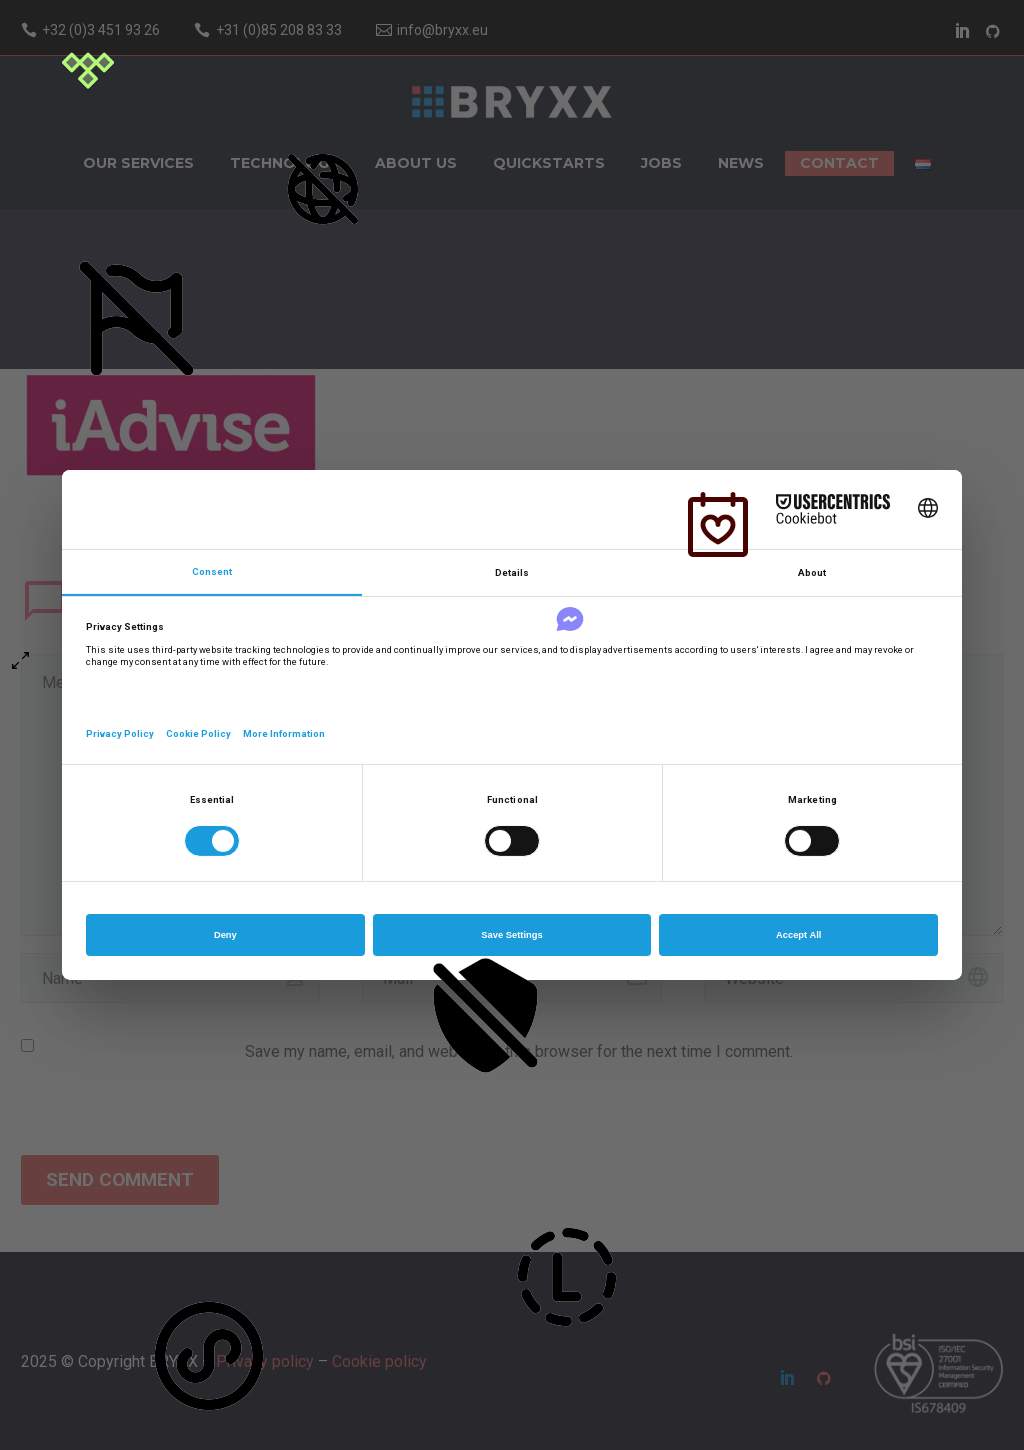  Describe the element at coordinates (136, 318) in the screenshot. I see `disable flag or marker` at that location.